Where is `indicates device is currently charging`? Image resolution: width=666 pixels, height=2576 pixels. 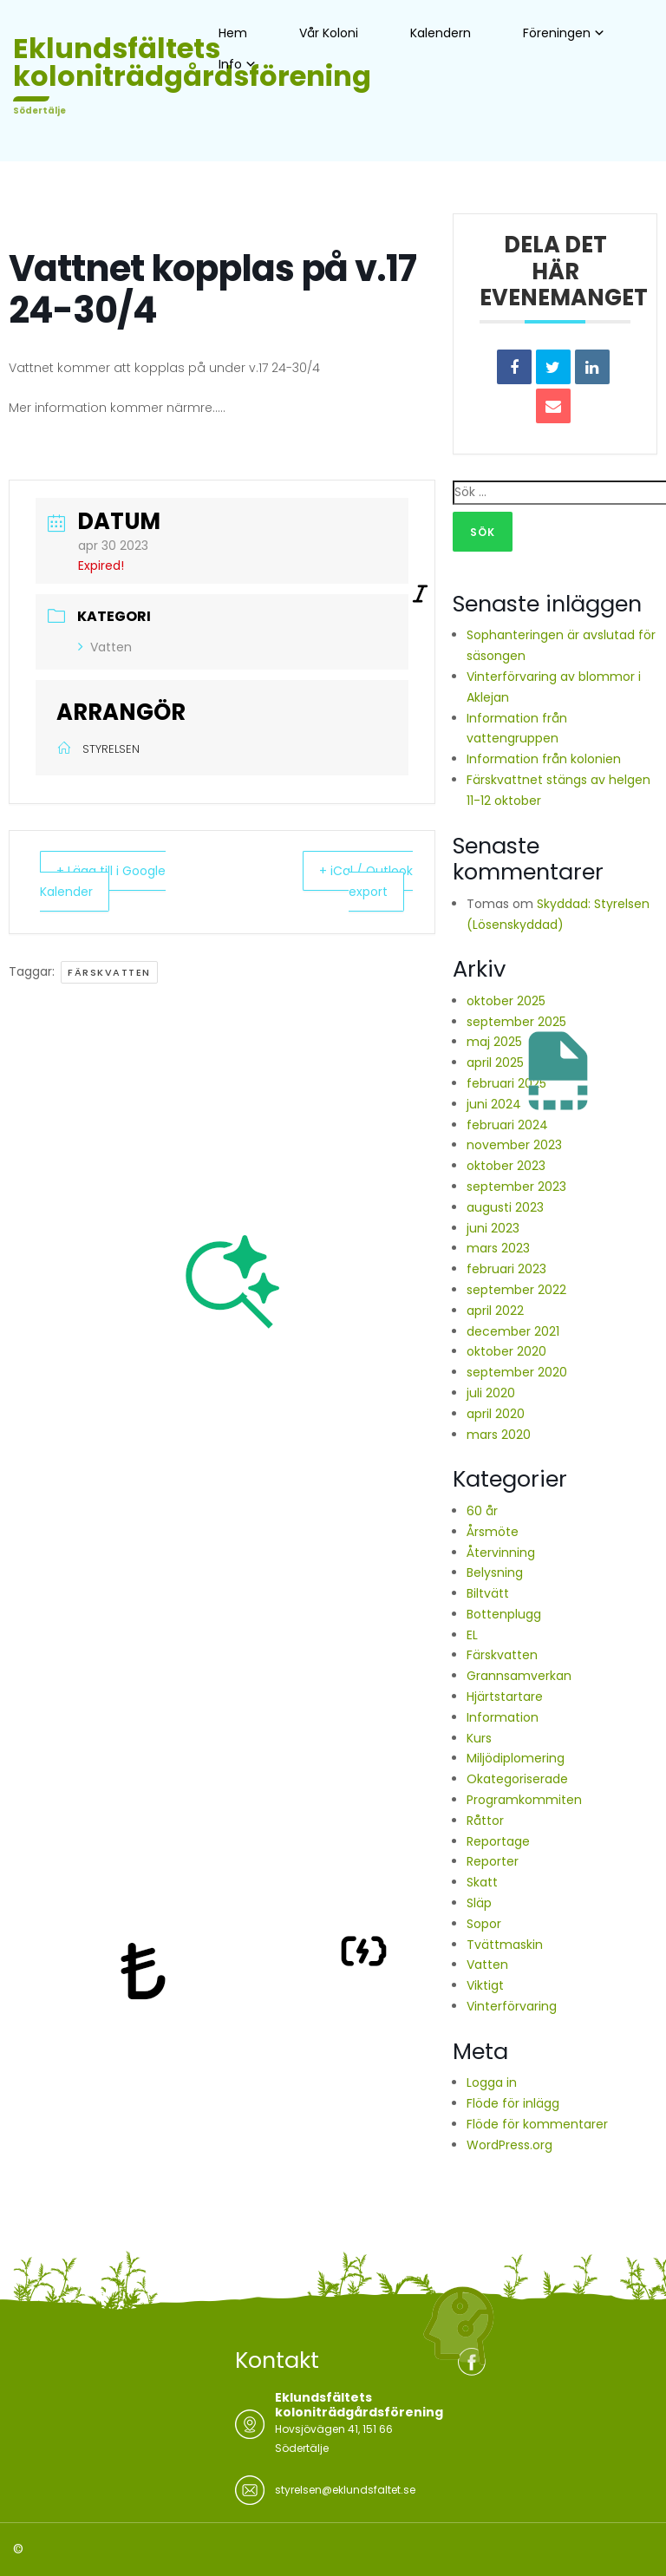 indicates device is currently charging is located at coordinates (363, 1951).